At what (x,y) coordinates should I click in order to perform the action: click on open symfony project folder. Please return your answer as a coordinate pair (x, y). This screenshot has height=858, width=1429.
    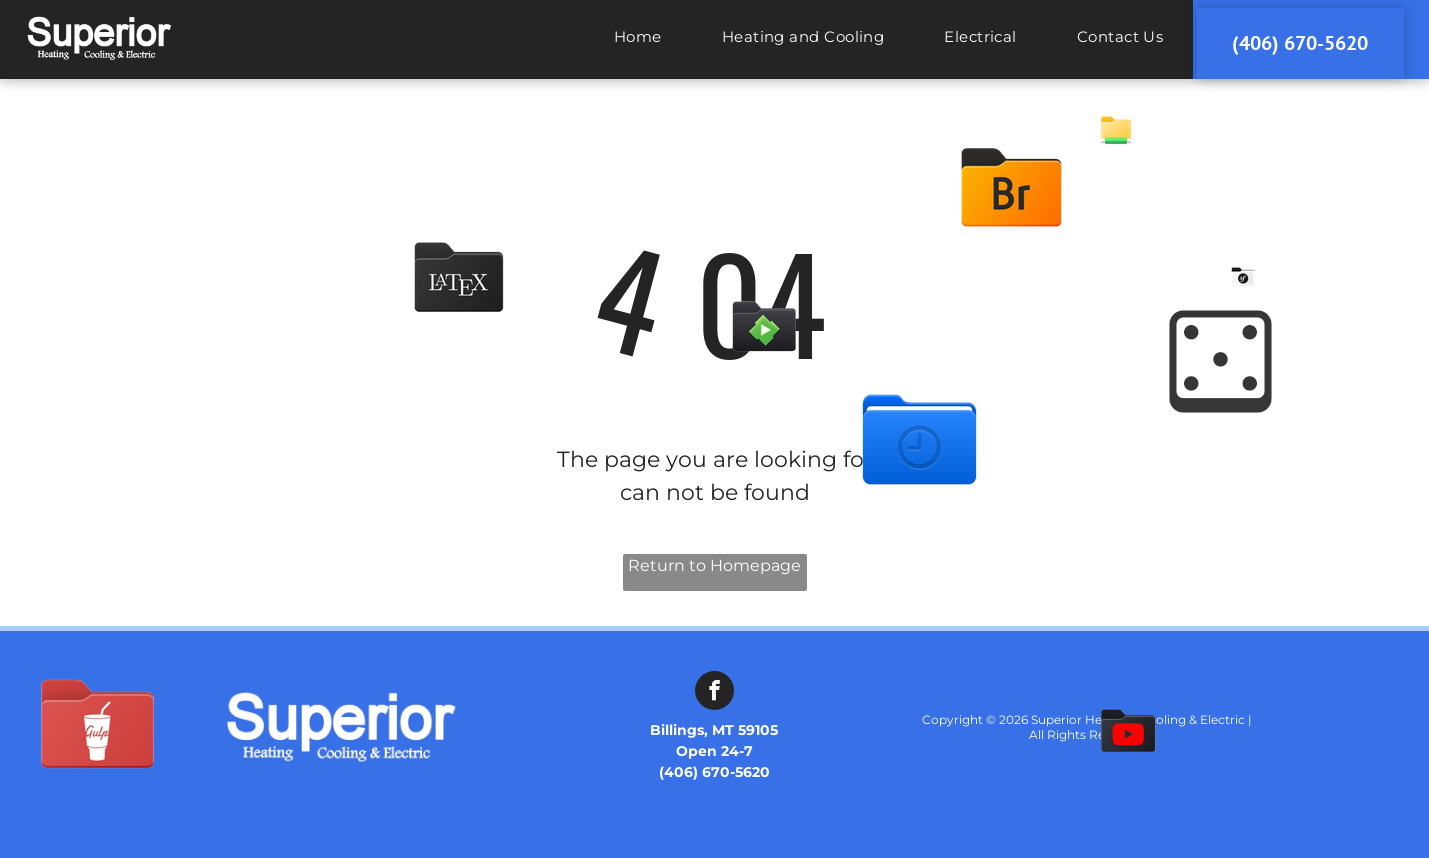
    Looking at the image, I should click on (1243, 277).